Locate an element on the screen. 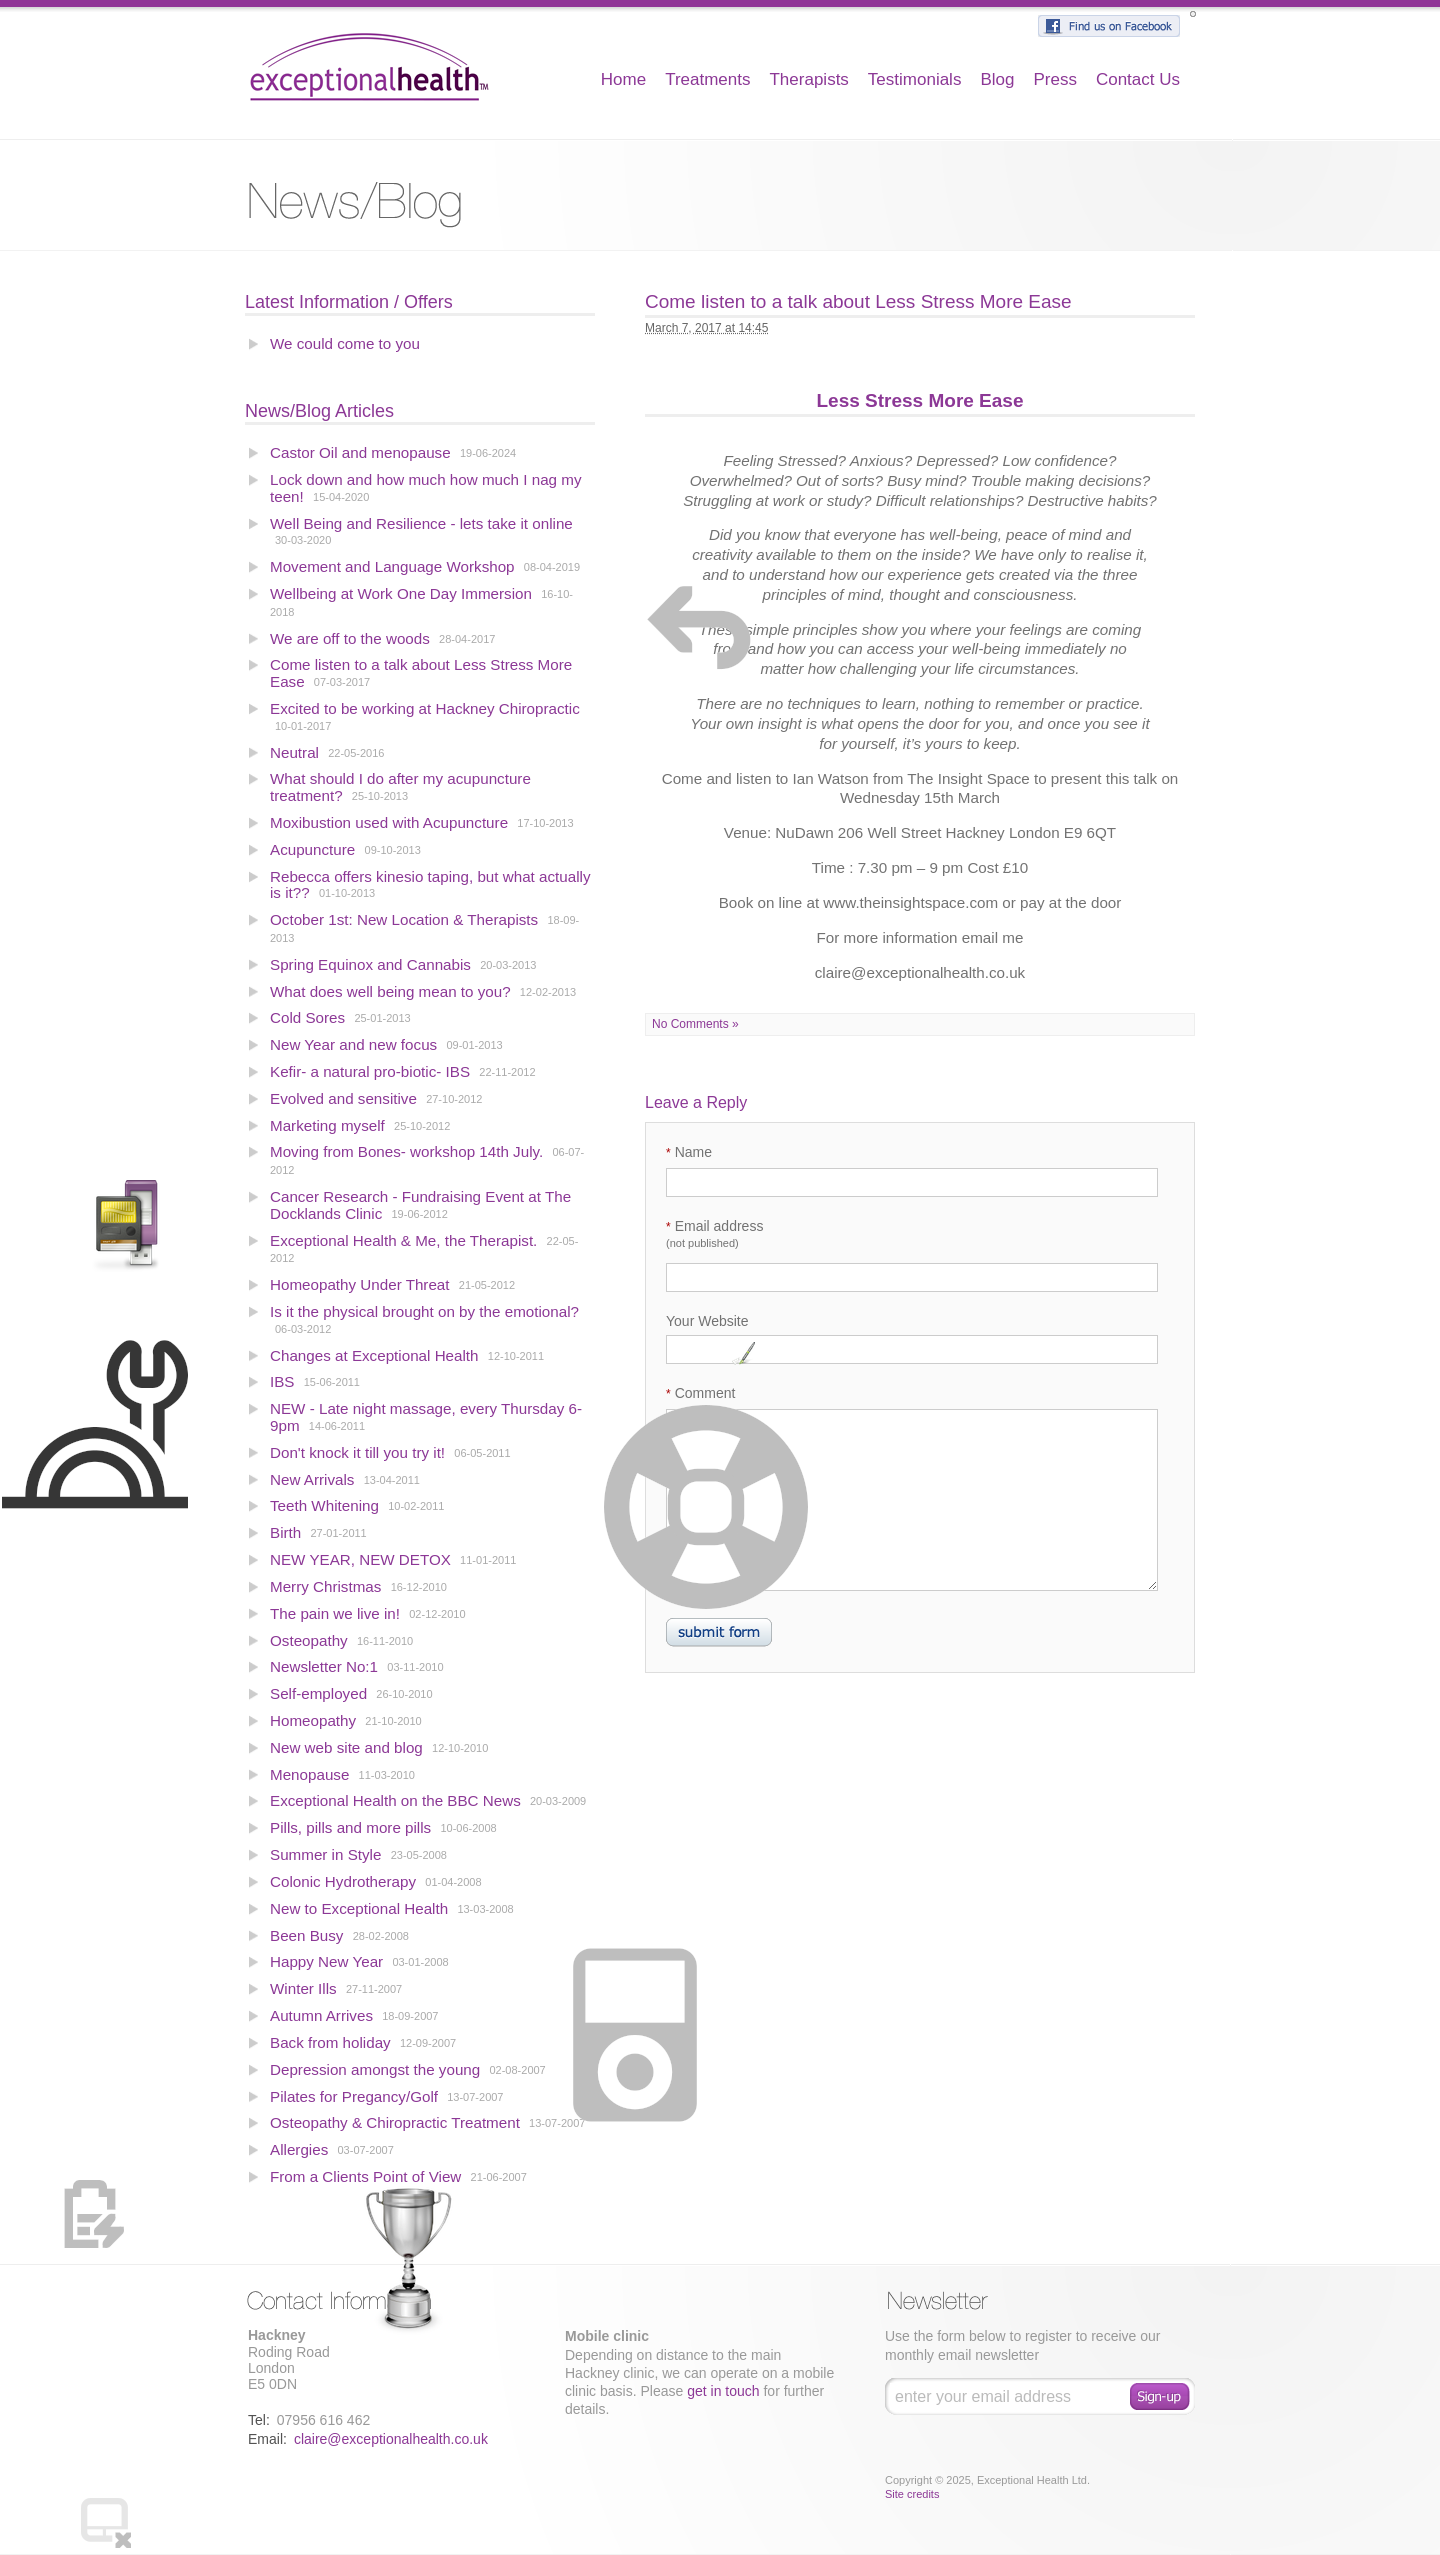 Image resolution: width=1440 pixels, height=2555 pixels. undo the last action is located at coordinates (700, 627).